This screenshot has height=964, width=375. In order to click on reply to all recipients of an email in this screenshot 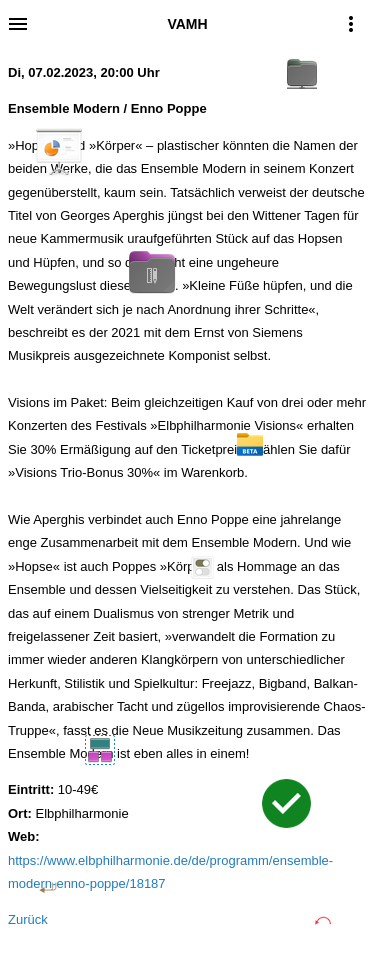, I will do `click(47, 886)`.